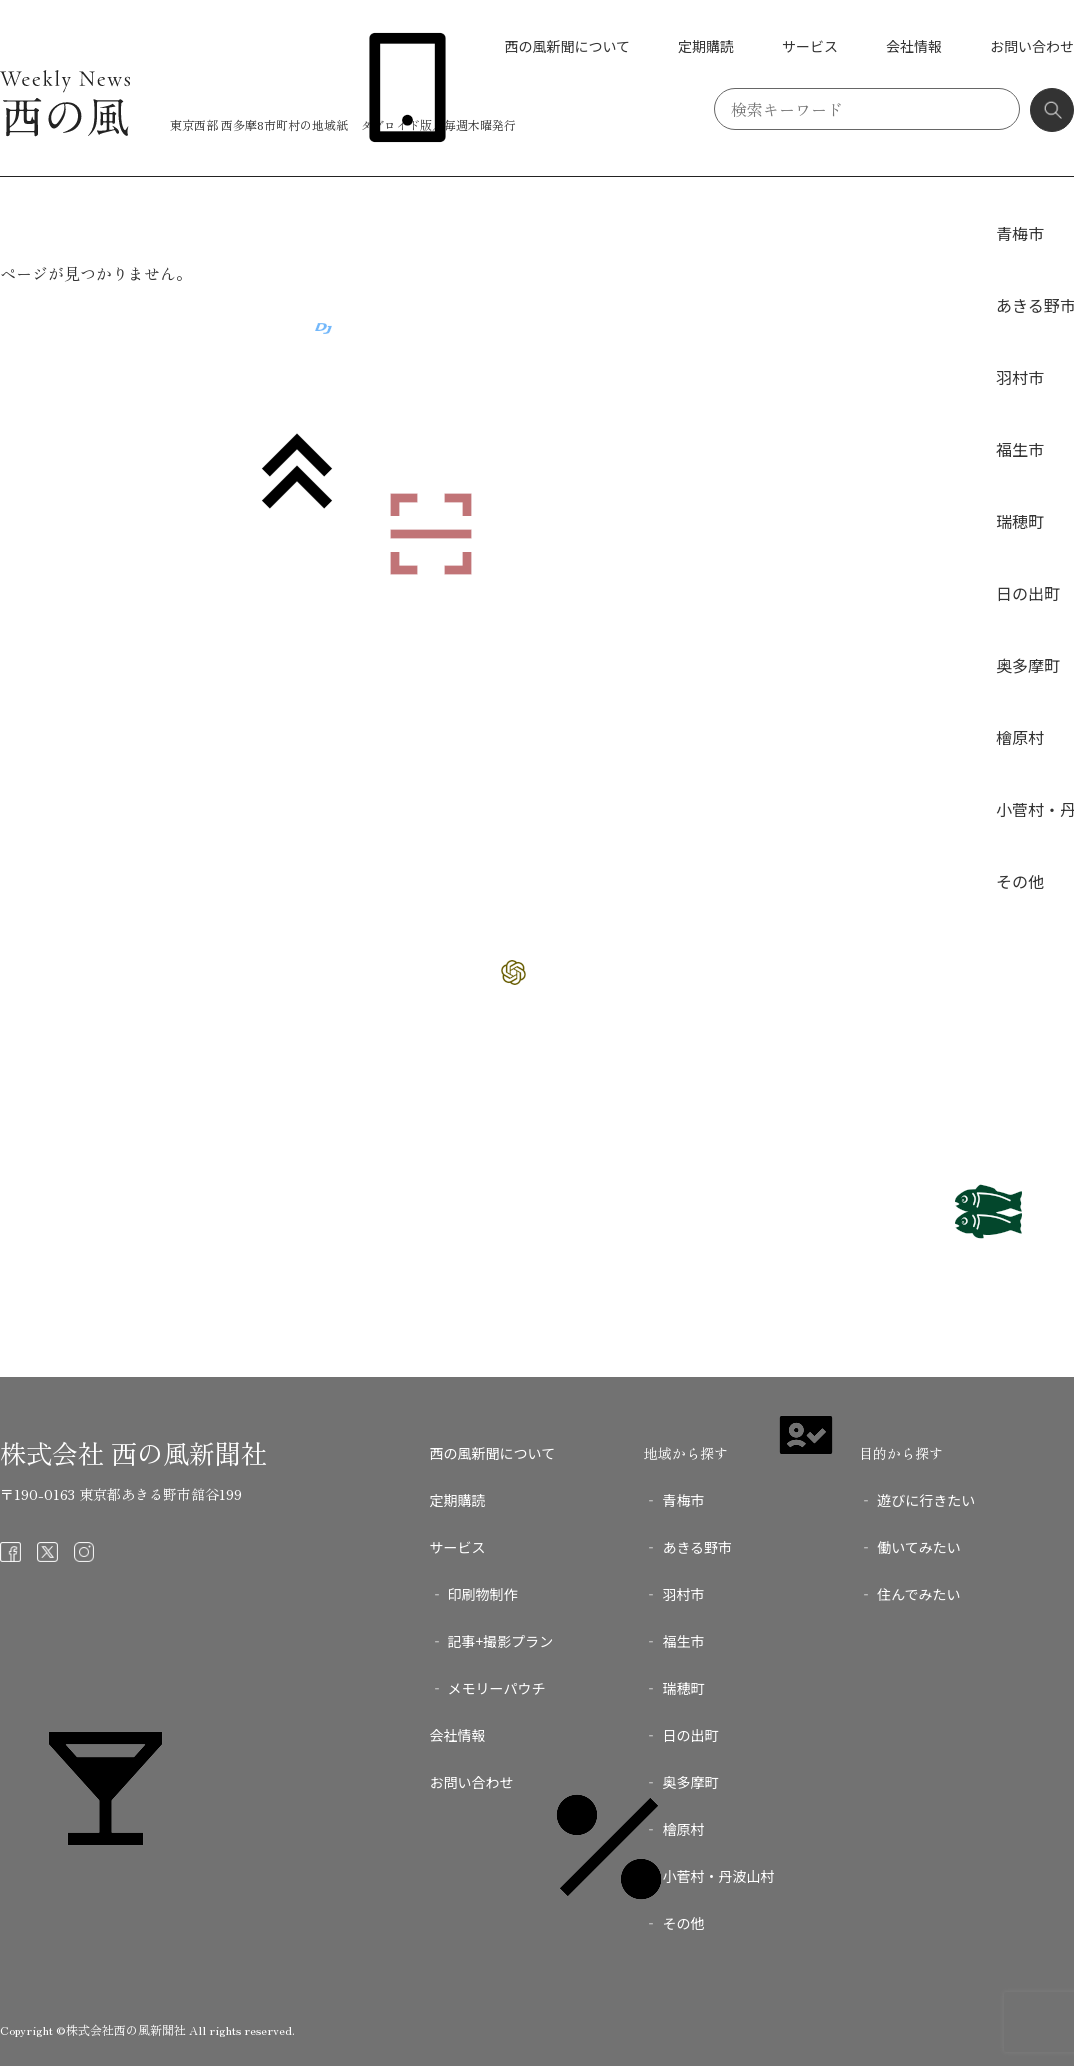 The height and width of the screenshot is (2066, 1074). I want to click on view discount or promotional offer, so click(609, 1847).